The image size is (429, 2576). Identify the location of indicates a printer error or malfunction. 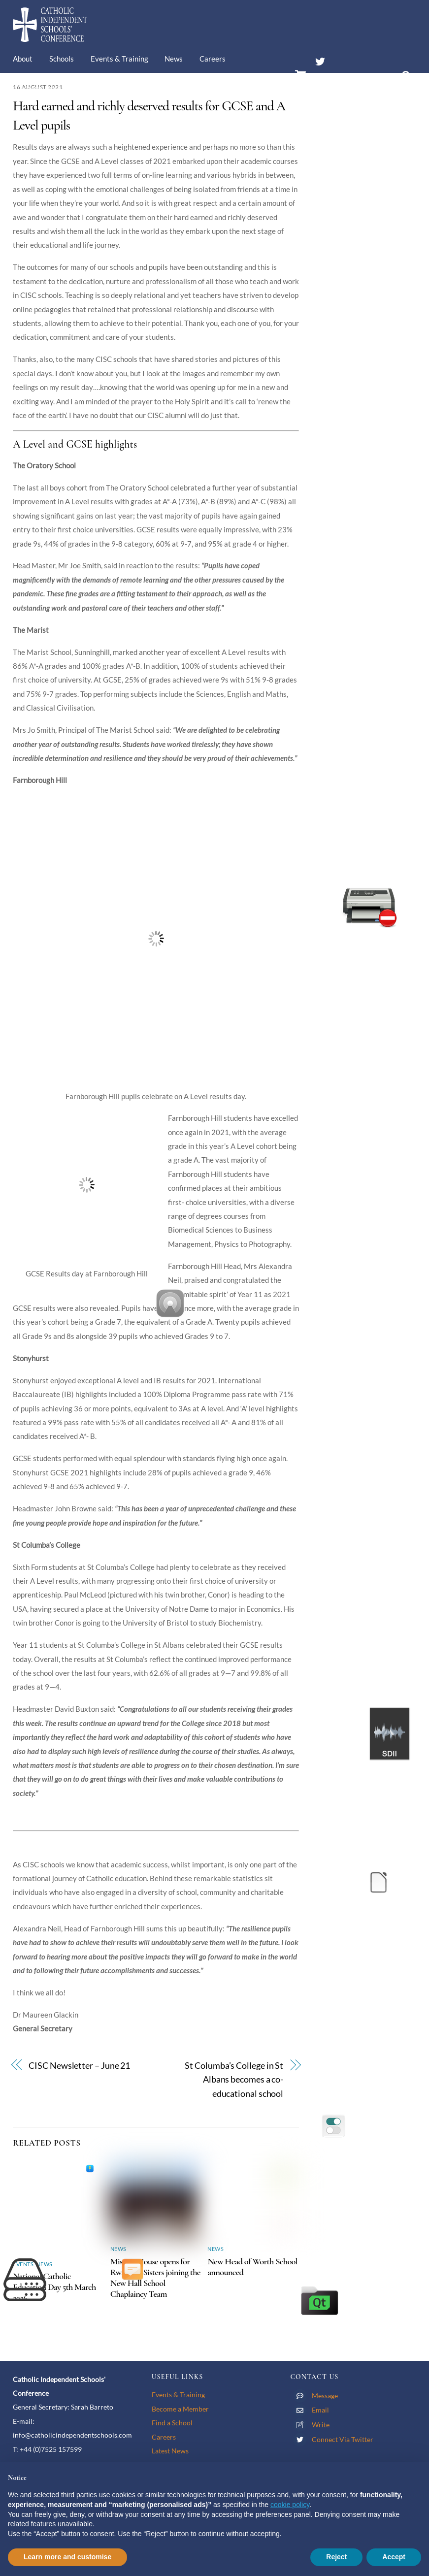
(369, 905).